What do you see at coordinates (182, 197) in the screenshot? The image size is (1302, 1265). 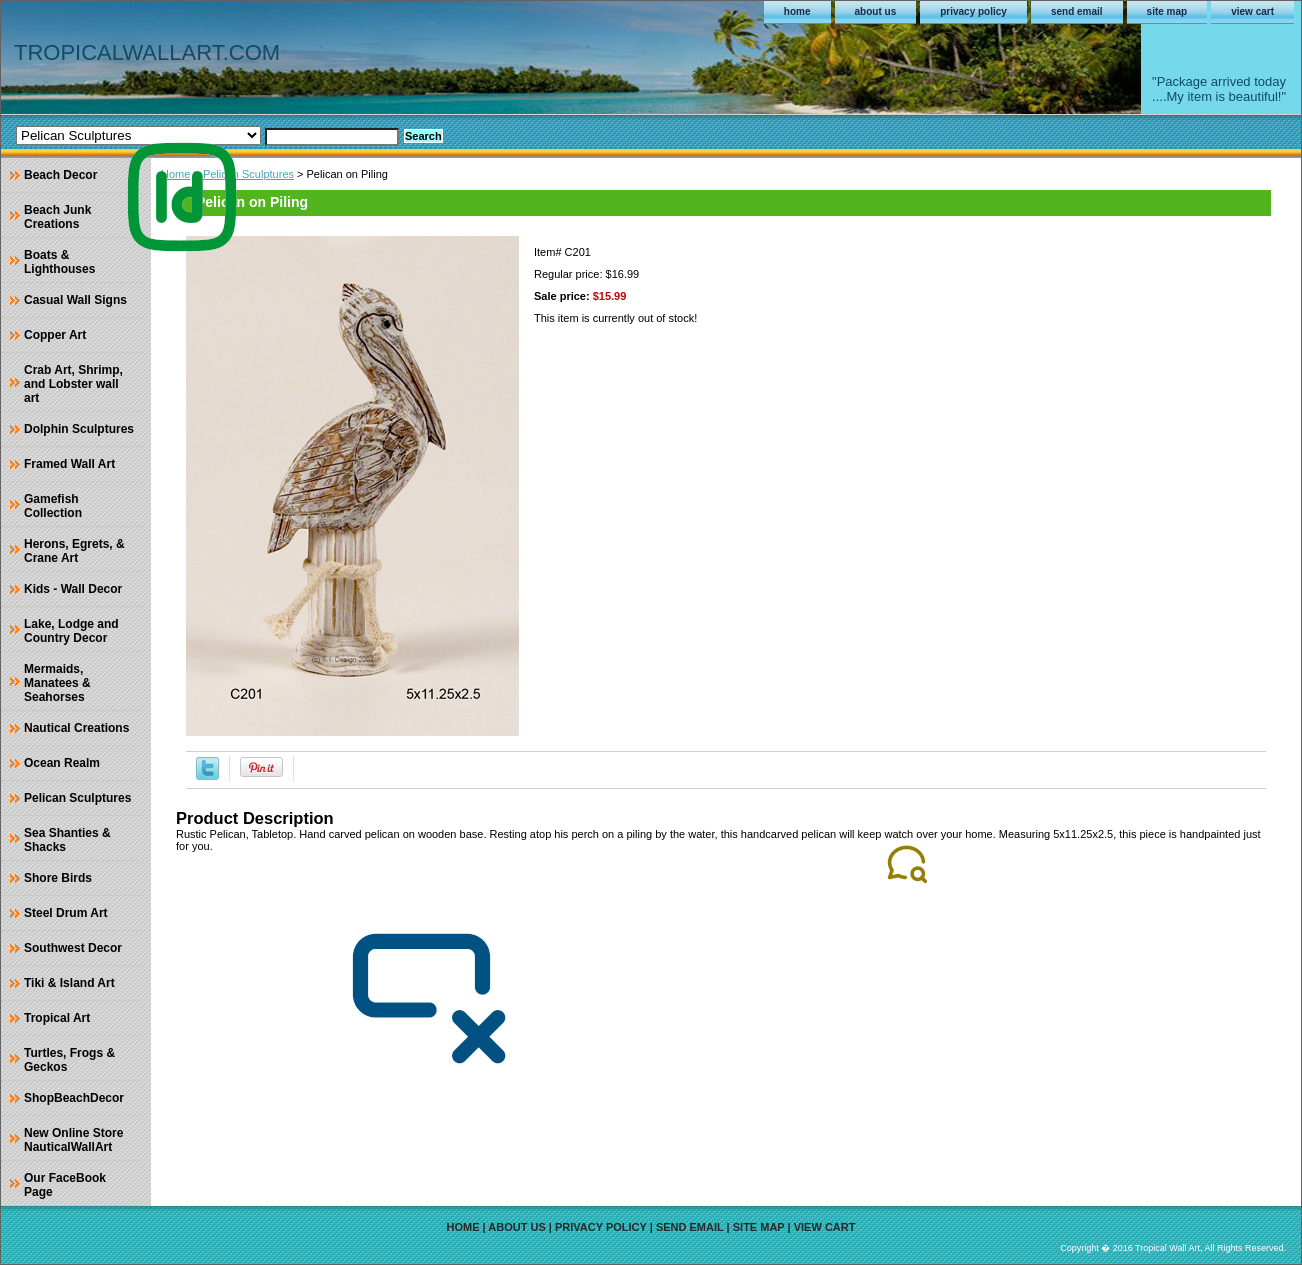 I see `open Adobe InDesign` at bounding box center [182, 197].